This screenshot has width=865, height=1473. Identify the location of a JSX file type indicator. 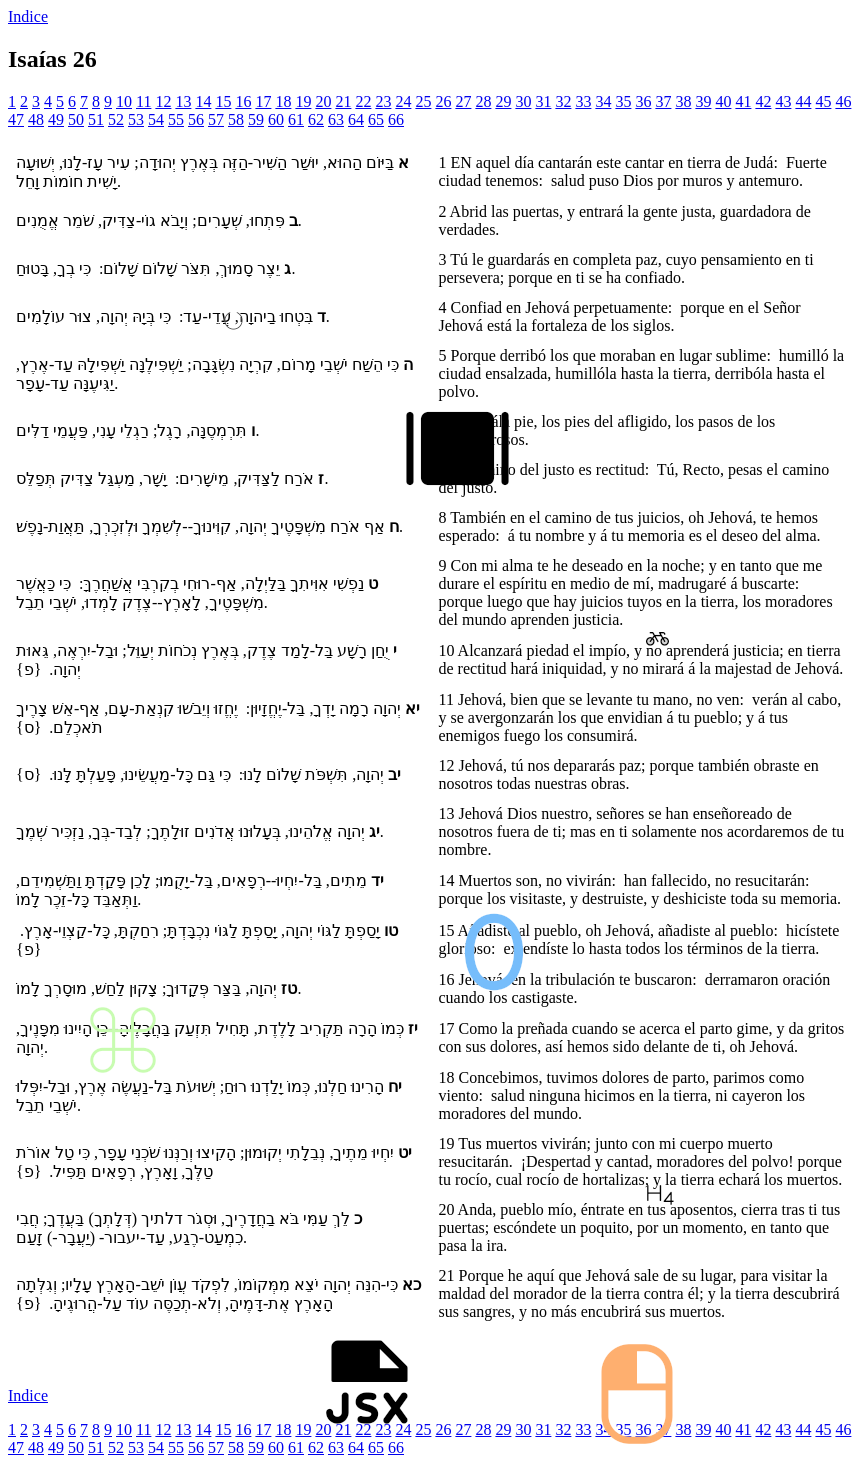
(369, 1385).